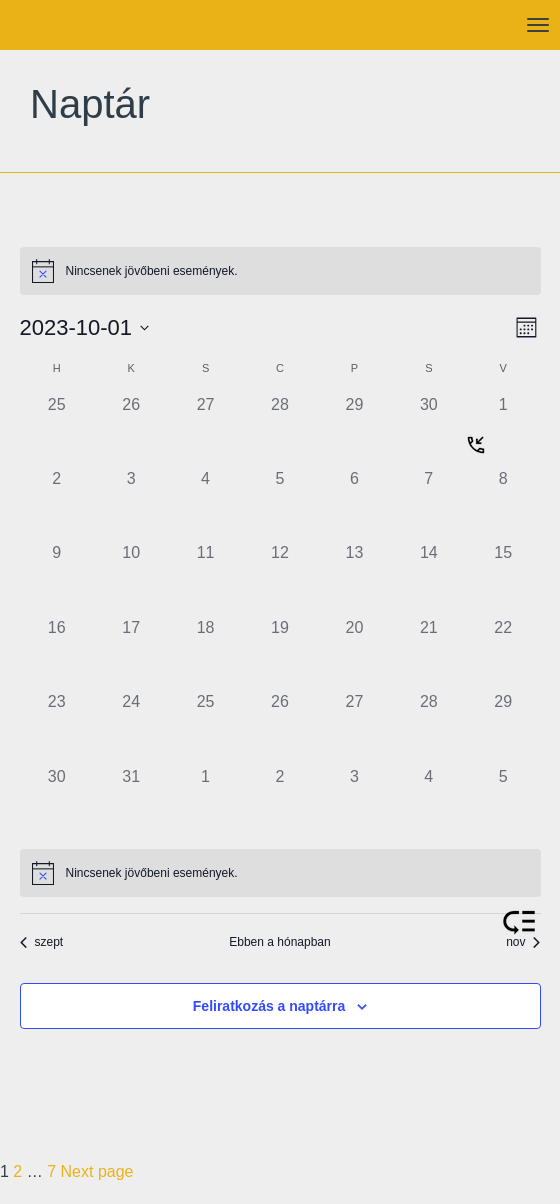  I want to click on move item to lower priority in a list, so click(519, 922).